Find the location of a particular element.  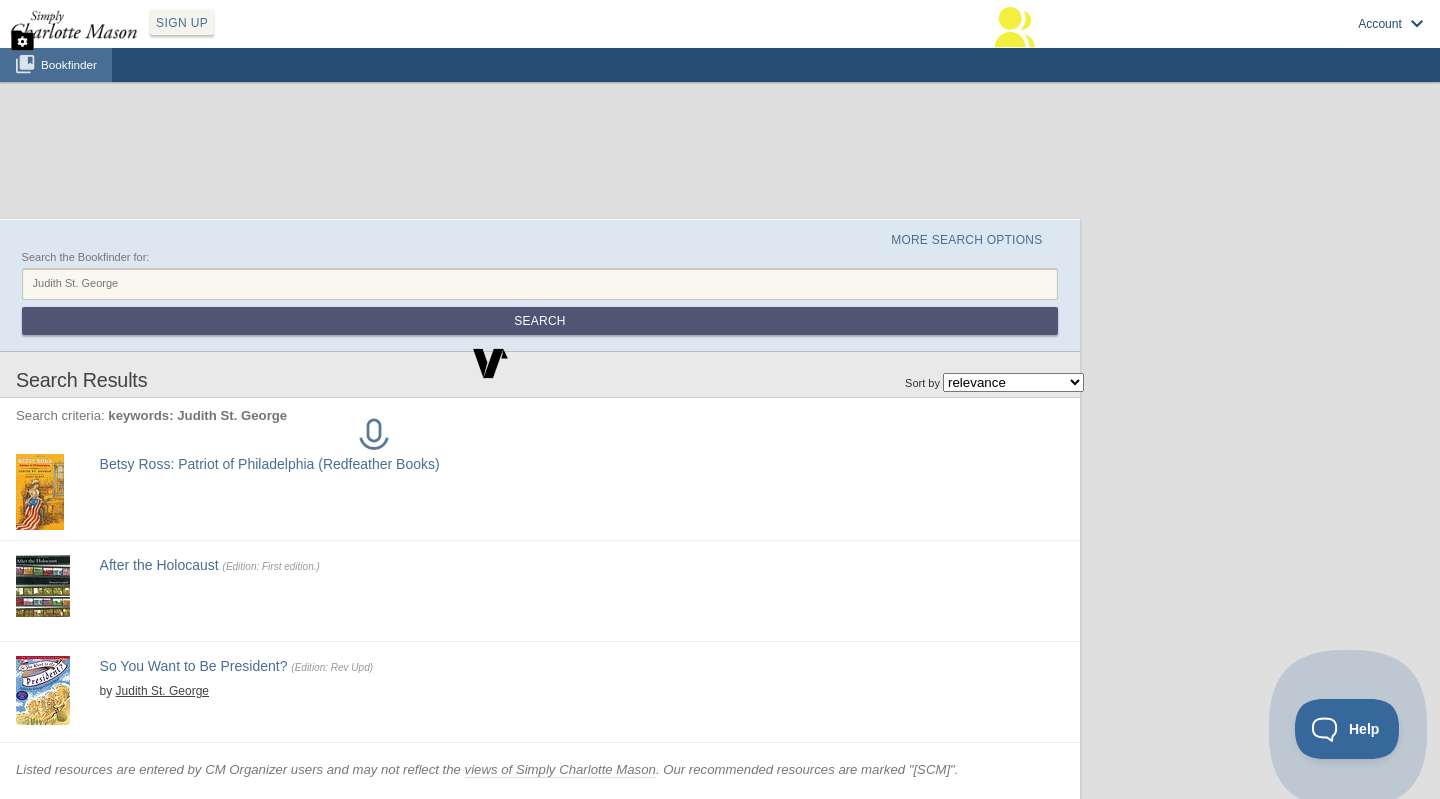

view group members is located at coordinates (1014, 28).